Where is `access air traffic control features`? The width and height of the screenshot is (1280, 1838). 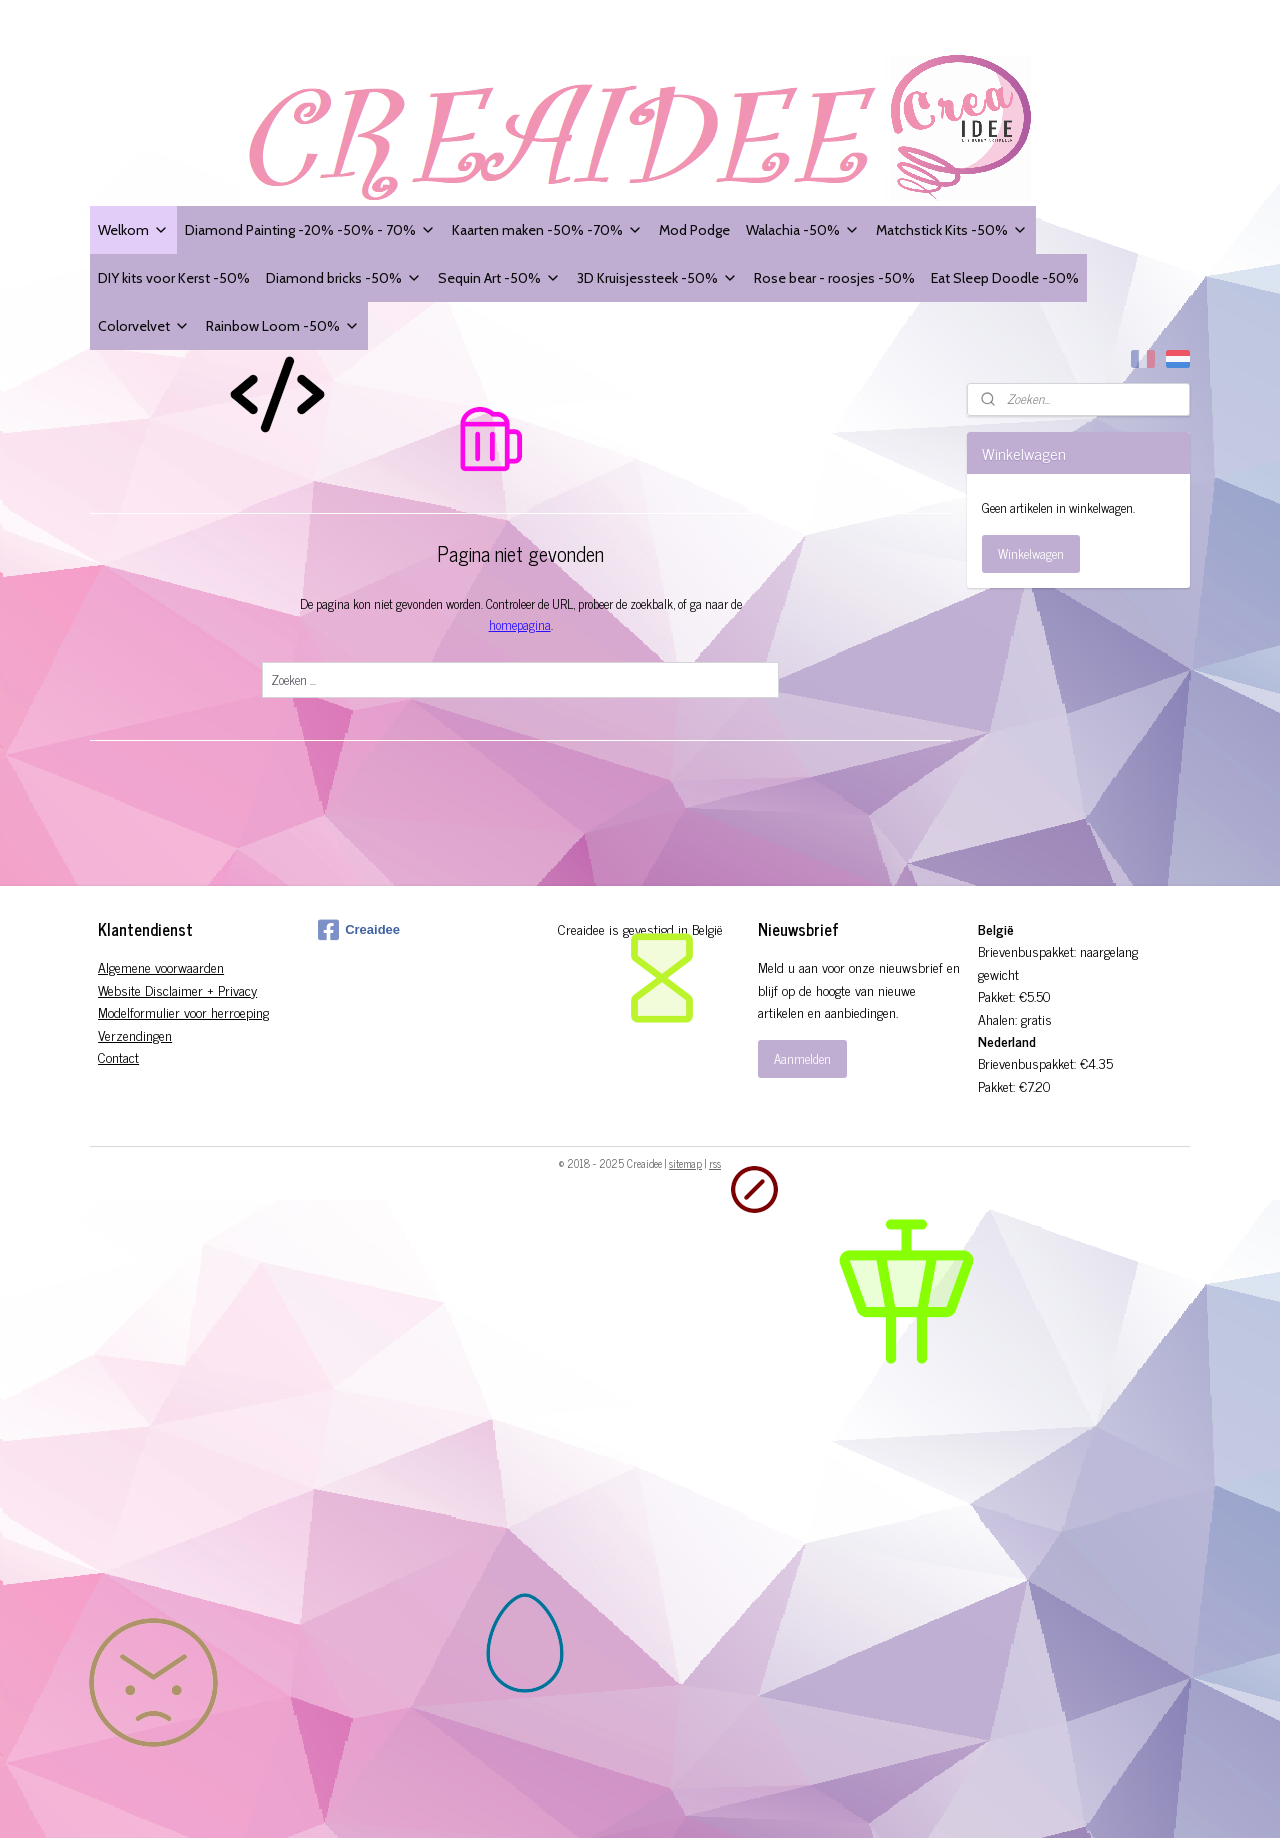 access air traffic control features is located at coordinates (906, 1291).